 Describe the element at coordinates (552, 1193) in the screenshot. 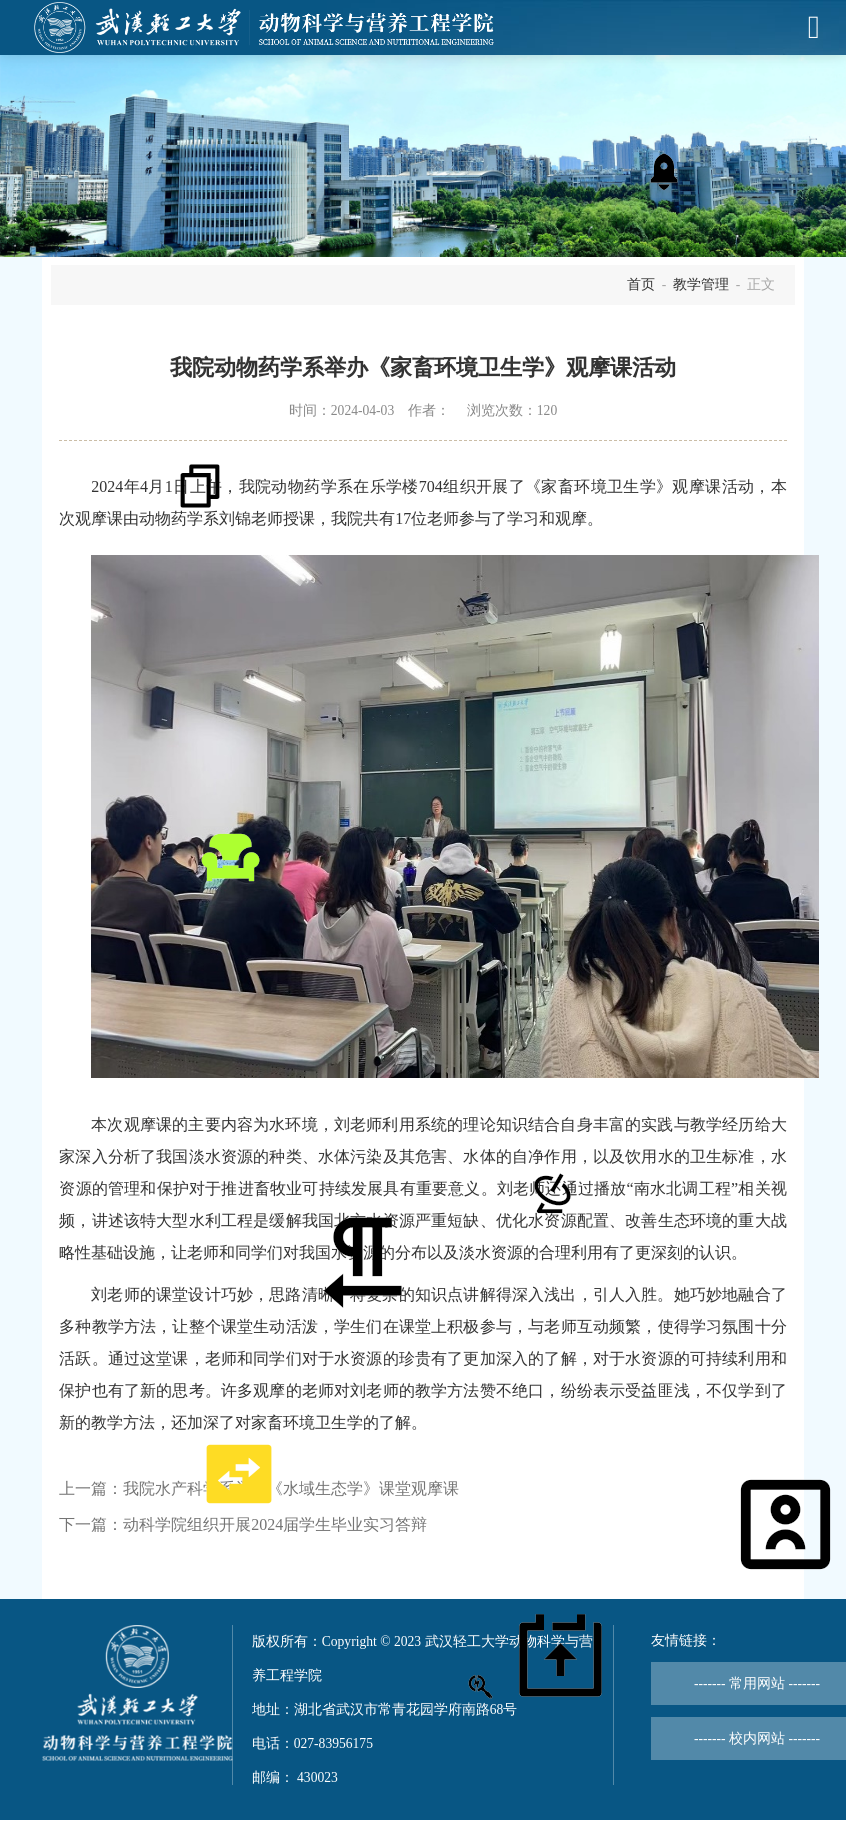

I see `access radar or scanning functionality` at that location.